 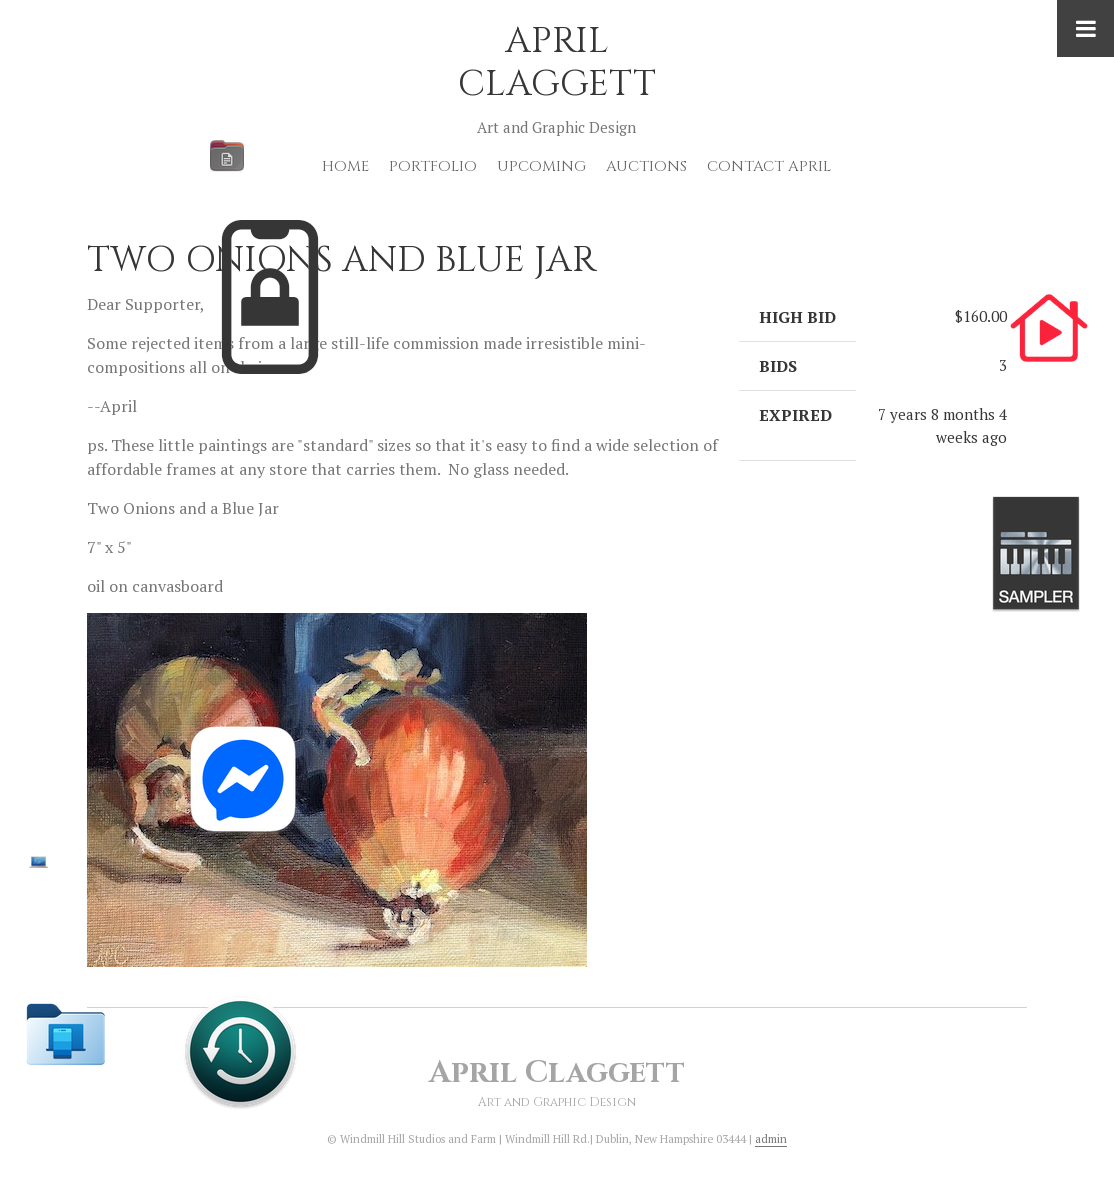 What do you see at coordinates (1036, 556) in the screenshot?
I see `open the EXS24 sampler instrument in GarageBand` at bounding box center [1036, 556].